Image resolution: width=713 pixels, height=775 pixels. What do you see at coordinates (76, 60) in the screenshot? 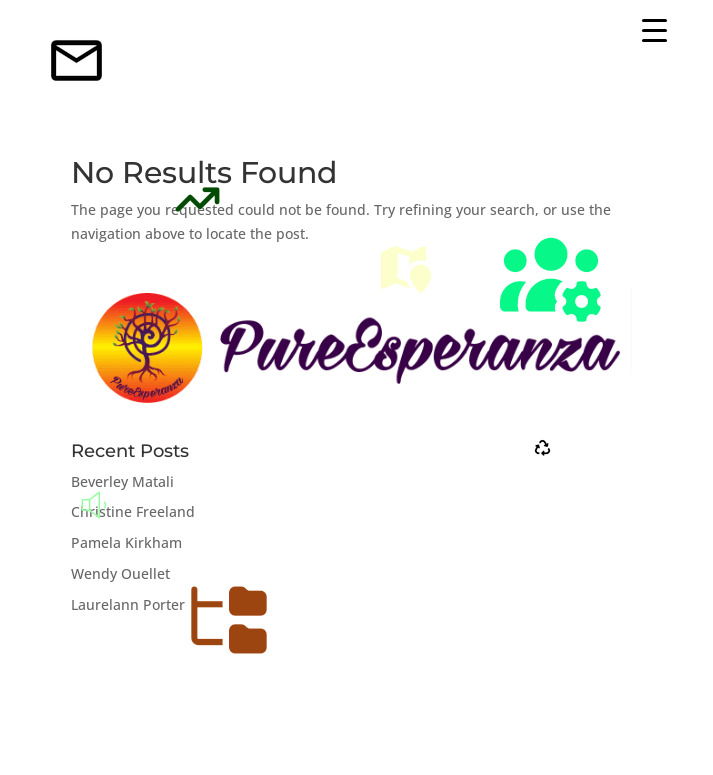
I see `open your email inbox` at bounding box center [76, 60].